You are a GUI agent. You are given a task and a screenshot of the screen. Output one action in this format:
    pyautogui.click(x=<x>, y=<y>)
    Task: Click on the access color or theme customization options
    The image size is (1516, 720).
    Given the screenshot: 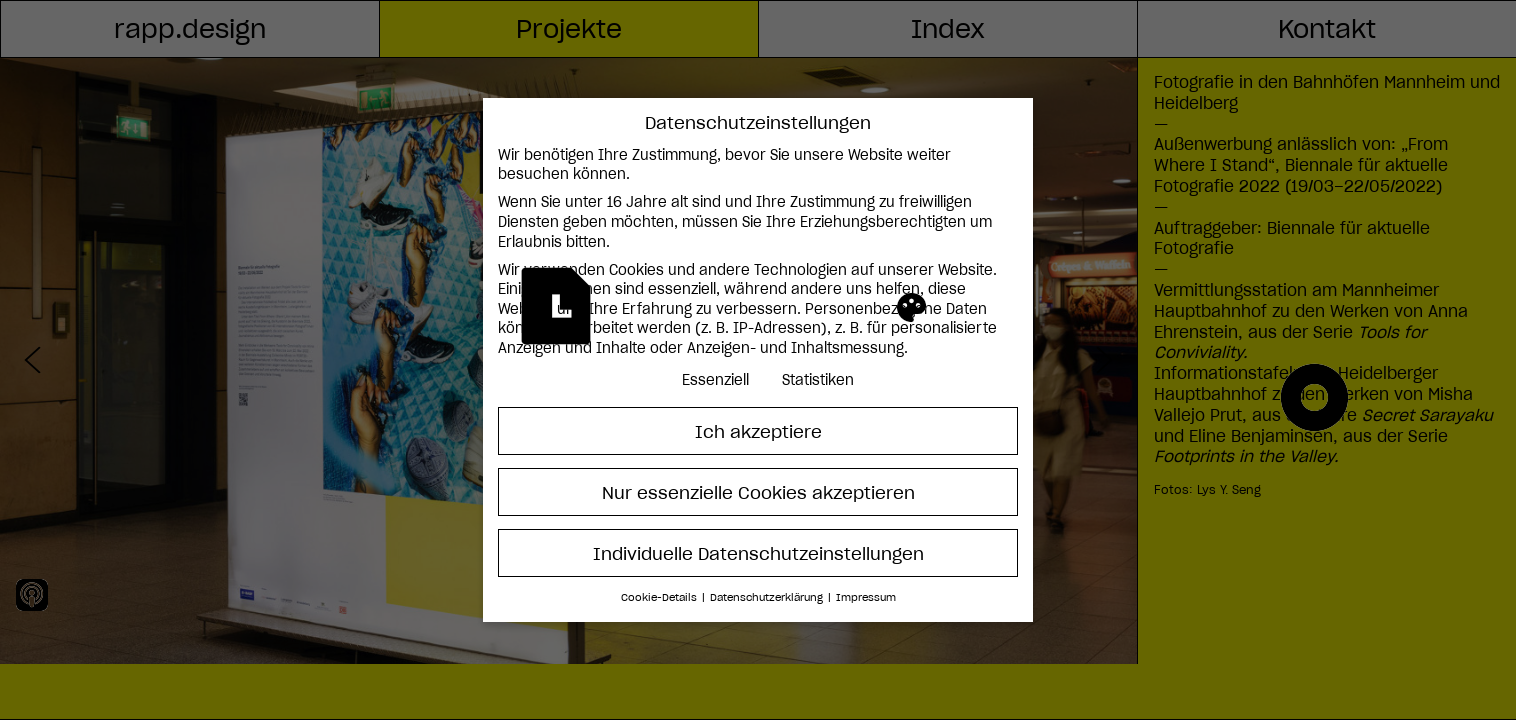 What is the action you would take?
    pyautogui.click(x=911, y=307)
    